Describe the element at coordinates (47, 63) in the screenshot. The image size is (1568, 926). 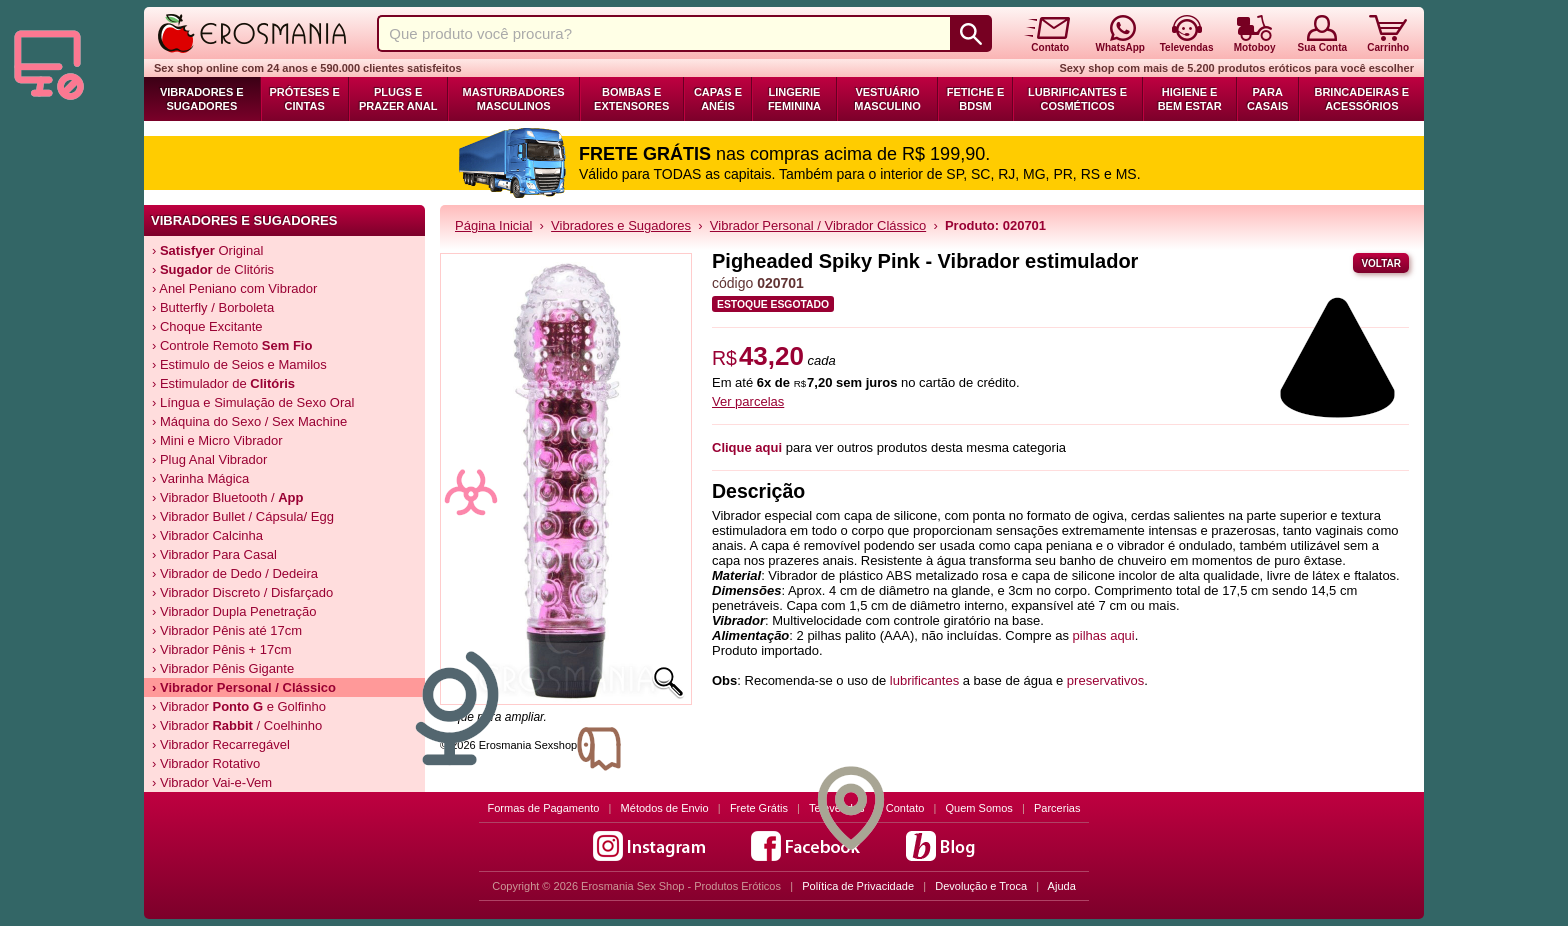
I see `cancel or disconnect from desktop computer` at that location.